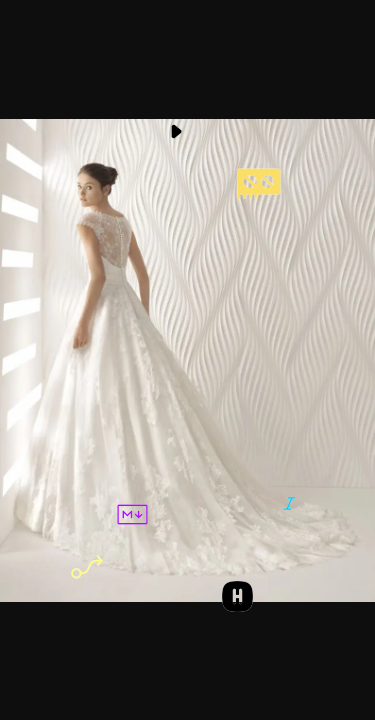  Describe the element at coordinates (87, 567) in the screenshot. I see `indicates a workflow or process flow direction` at that location.